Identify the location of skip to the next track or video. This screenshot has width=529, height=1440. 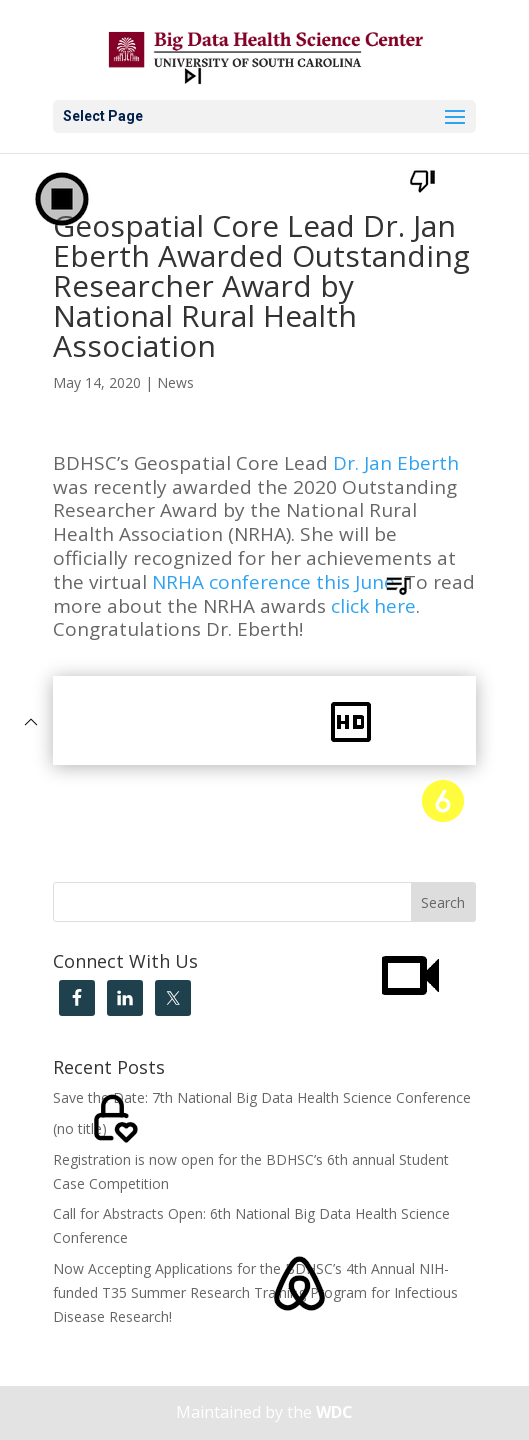
(193, 76).